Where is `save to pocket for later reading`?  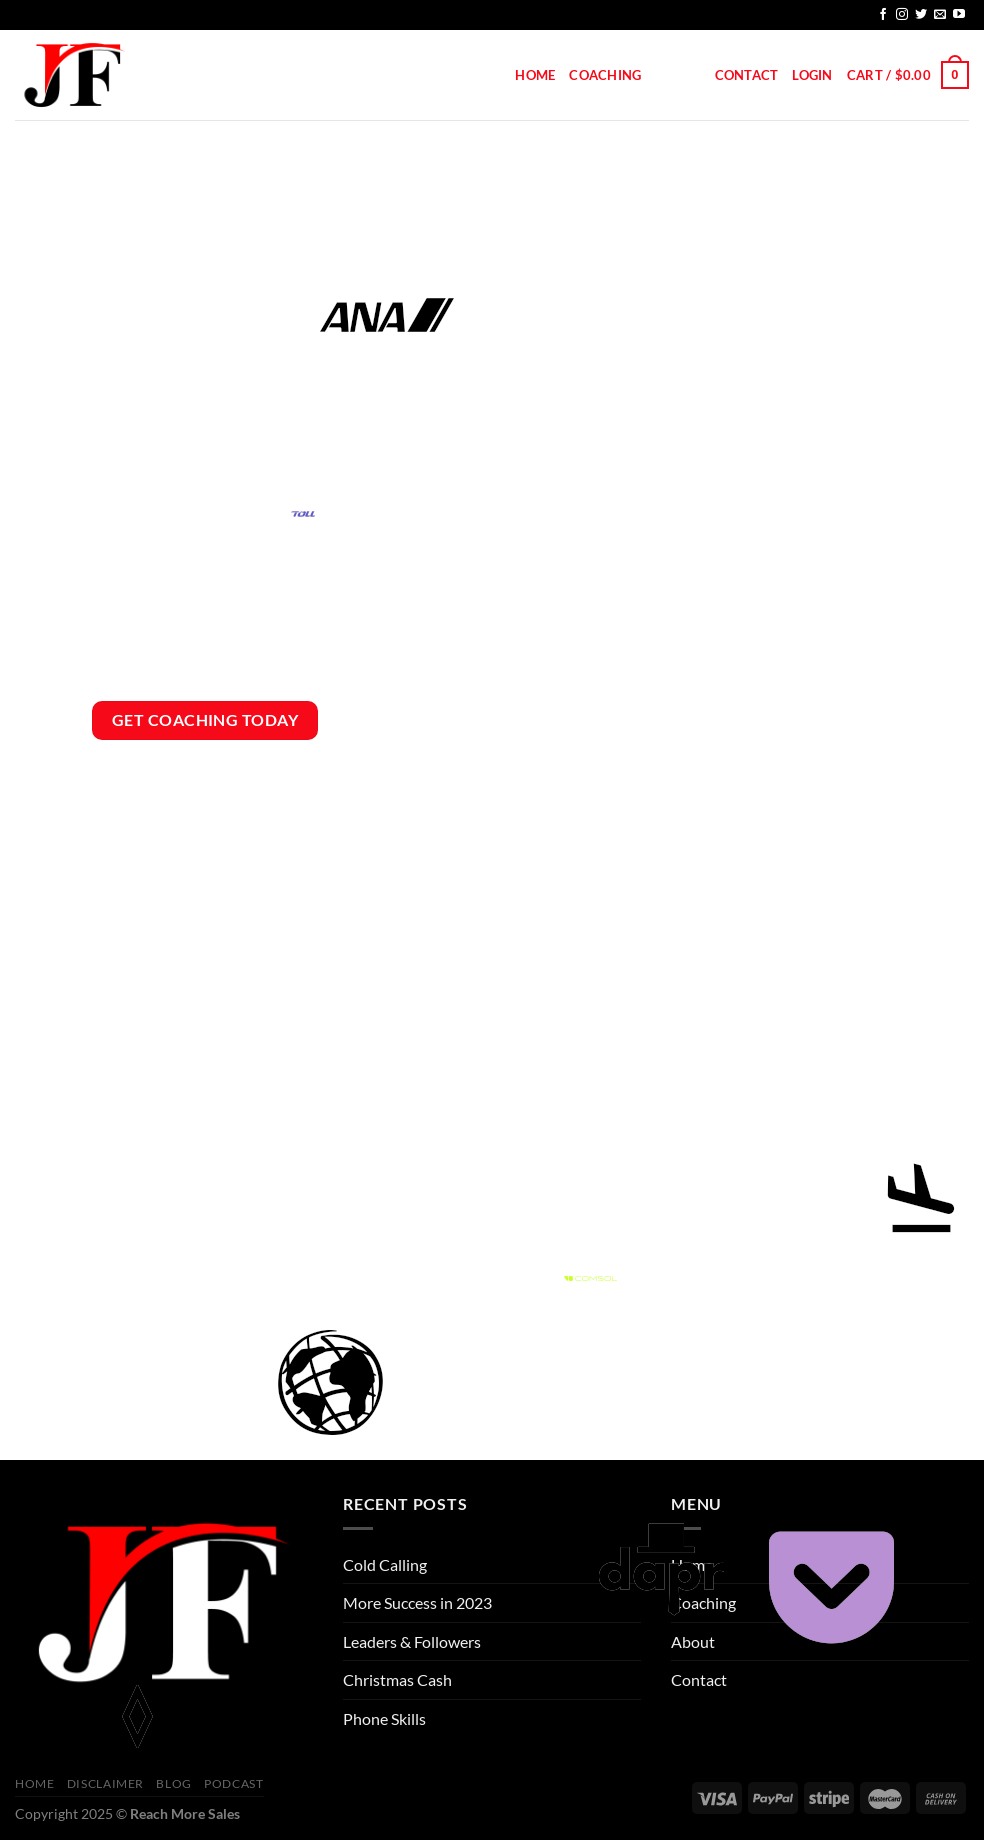
save to pocket for later reading is located at coordinates (831, 1587).